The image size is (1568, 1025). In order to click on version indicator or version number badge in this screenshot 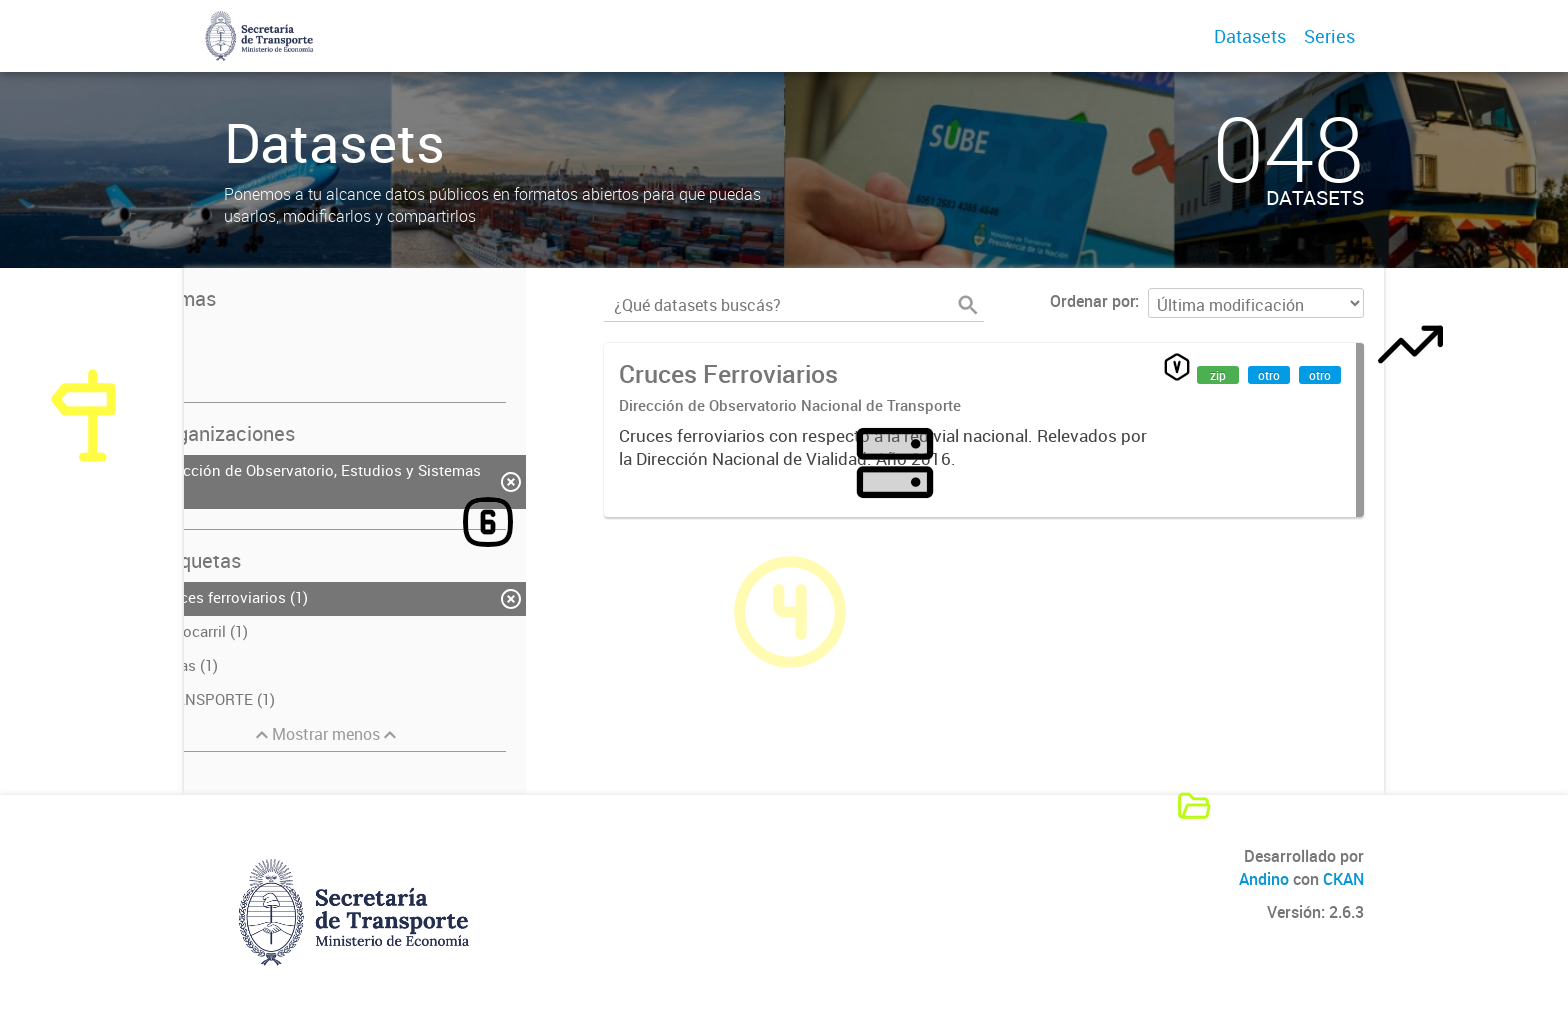, I will do `click(1177, 367)`.